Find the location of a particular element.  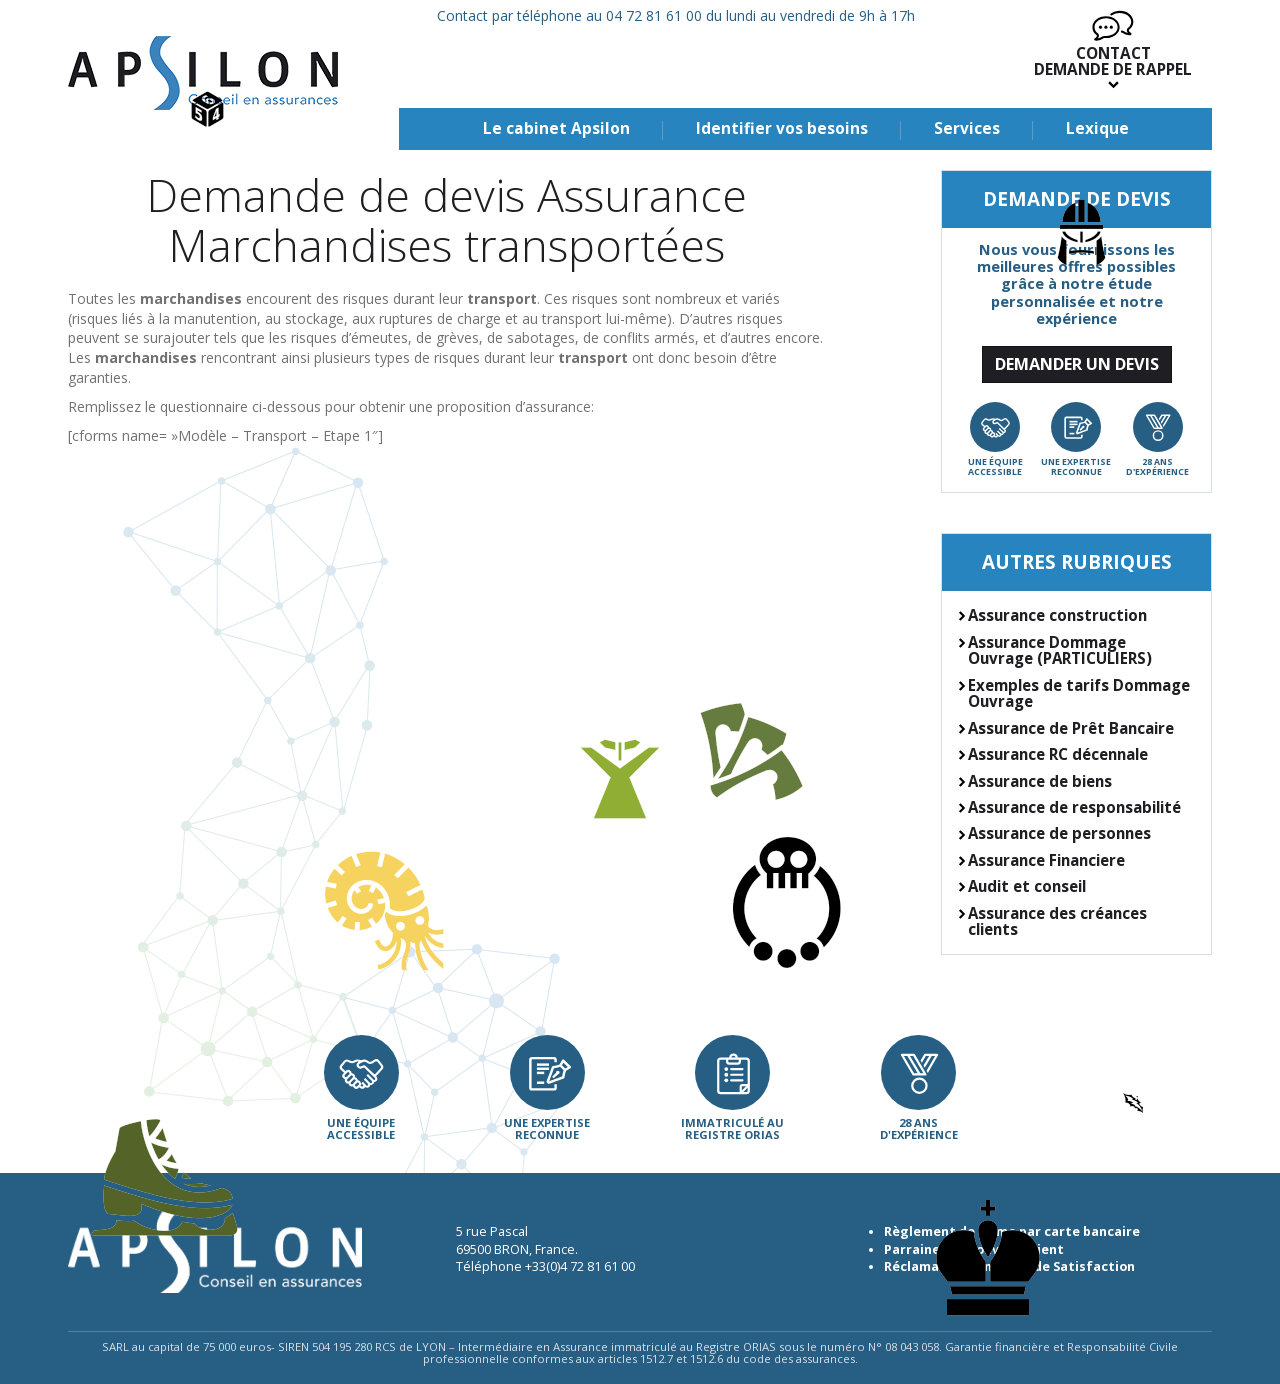

select light armor class is located at coordinates (1081, 232).